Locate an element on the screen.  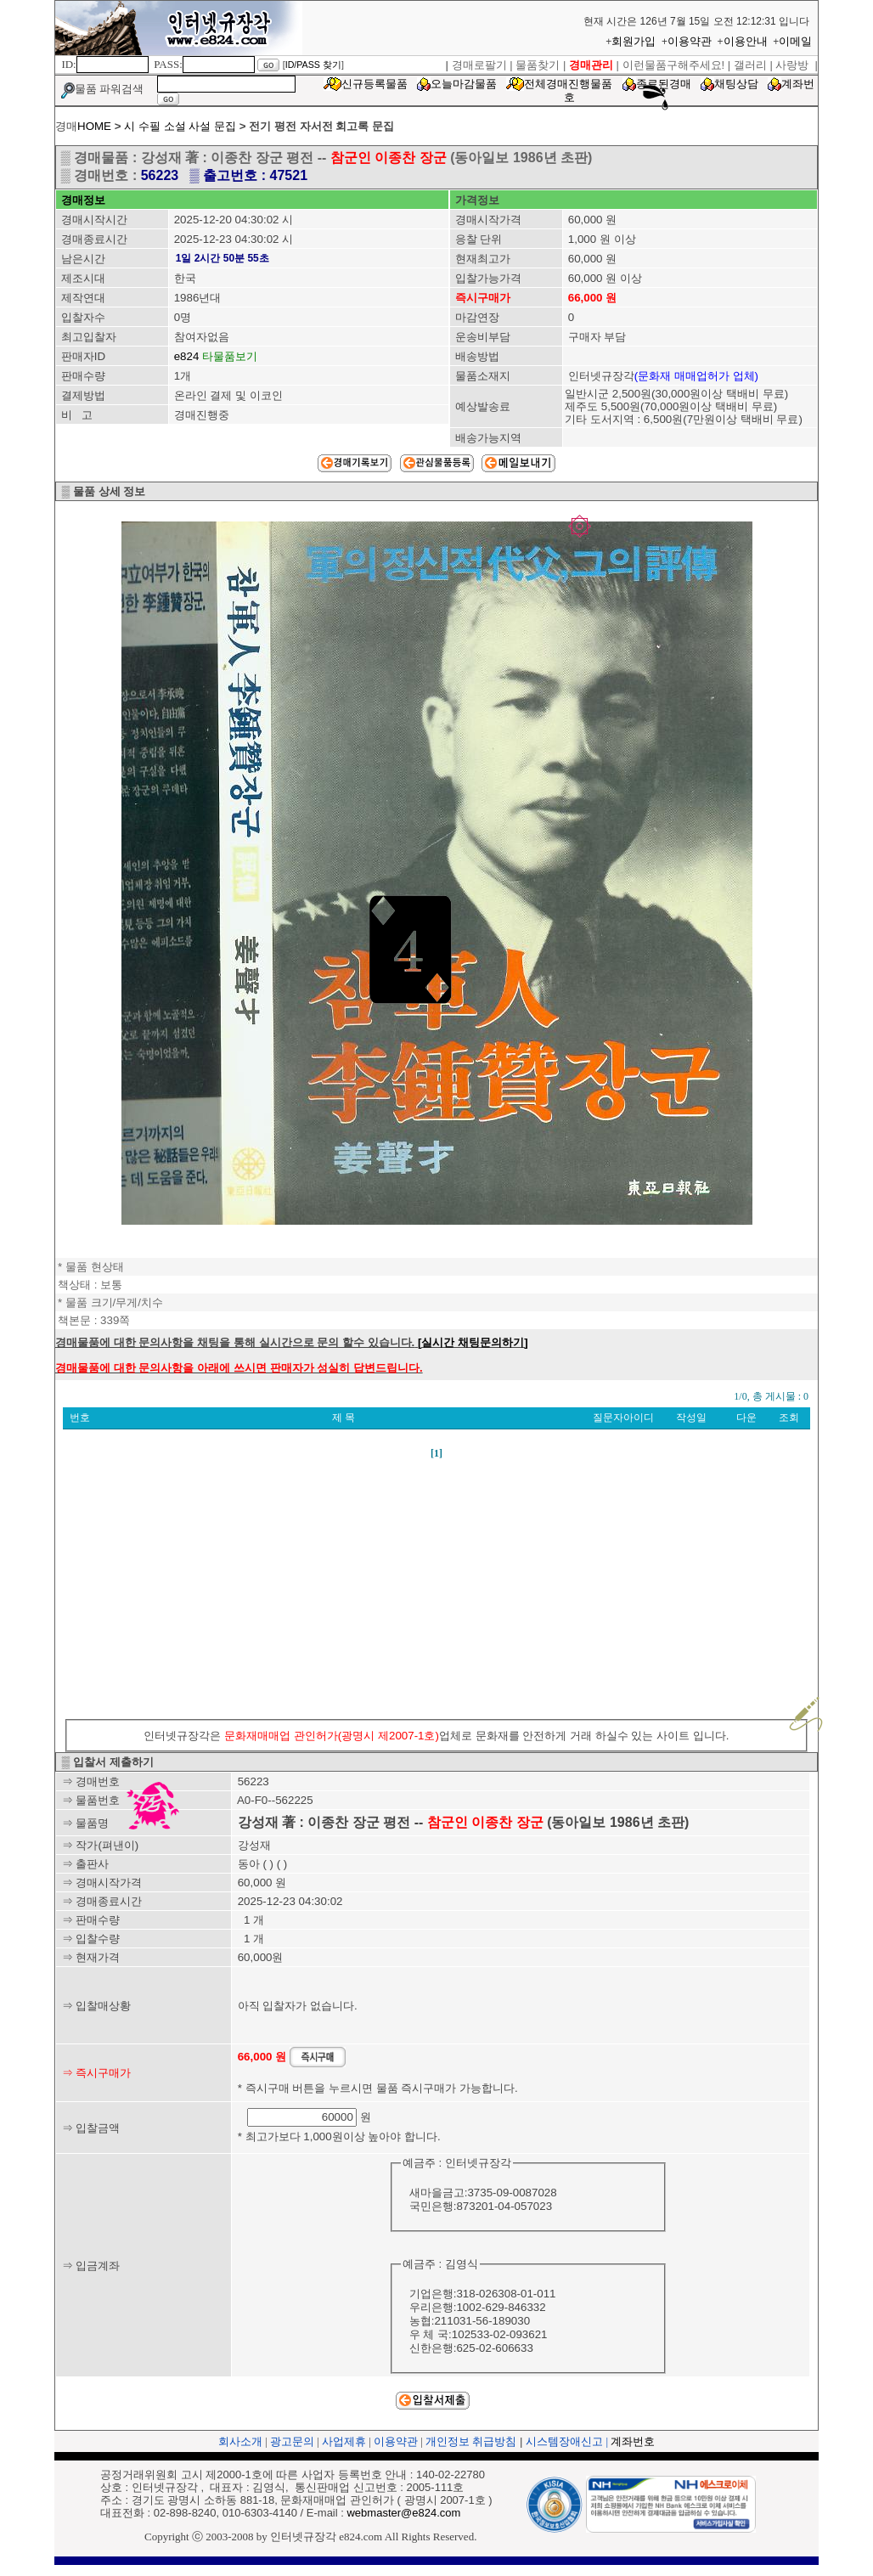
indicates moisture or humidity level is located at coordinates (656, 98).